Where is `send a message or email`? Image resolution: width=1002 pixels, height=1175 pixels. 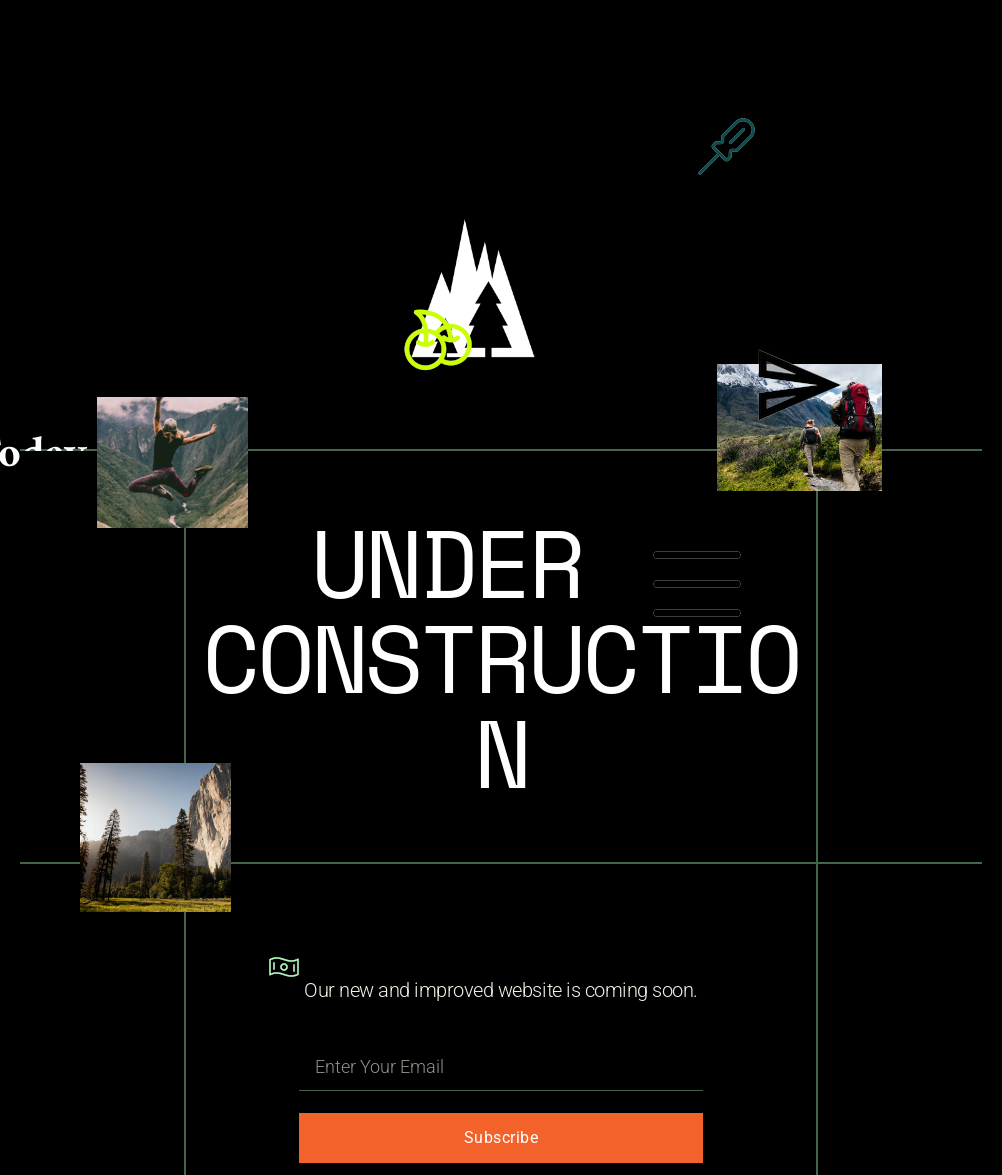 send a message or email is located at coordinates (798, 385).